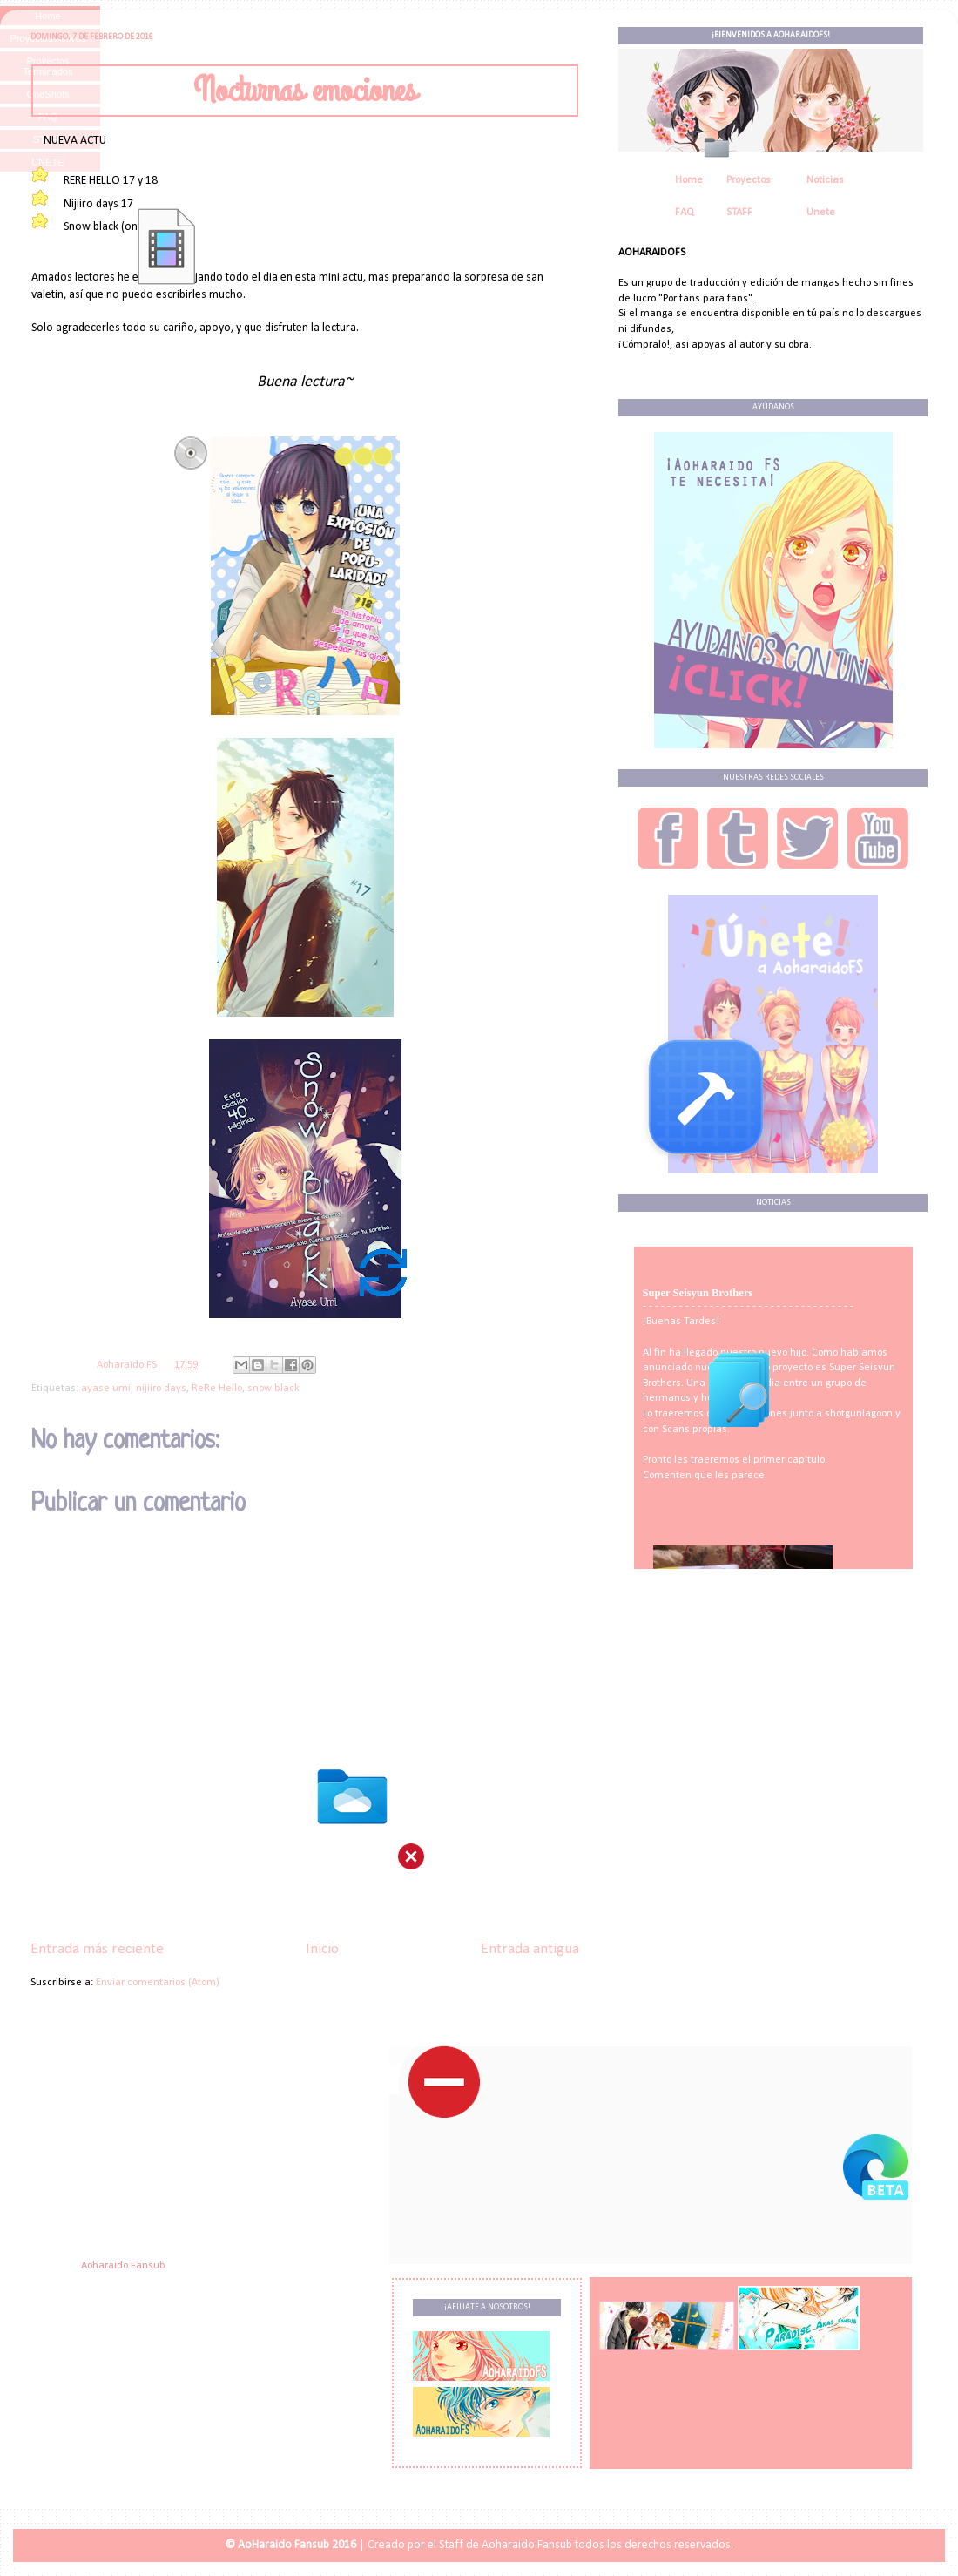 Image resolution: width=958 pixels, height=2576 pixels. I want to click on cancel the current calculation, so click(411, 1856).